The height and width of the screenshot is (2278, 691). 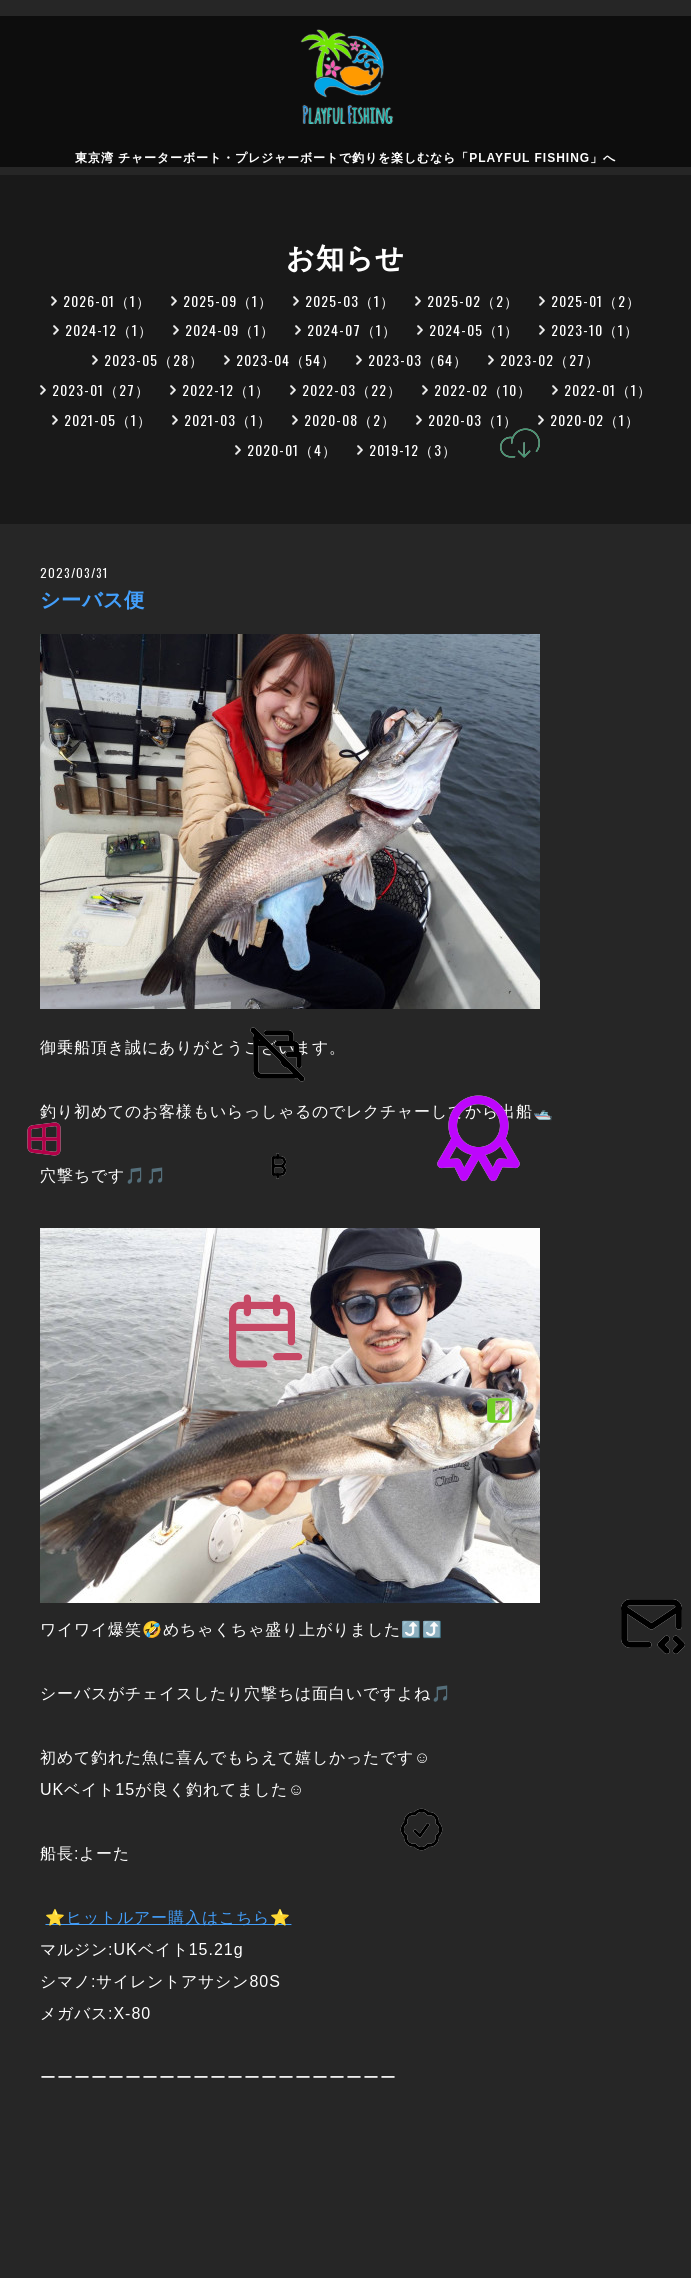 What do you see at coordinates (651, 1623) in the screenshot?
I see `access email developer settings` at bounding box center [651, 1623].